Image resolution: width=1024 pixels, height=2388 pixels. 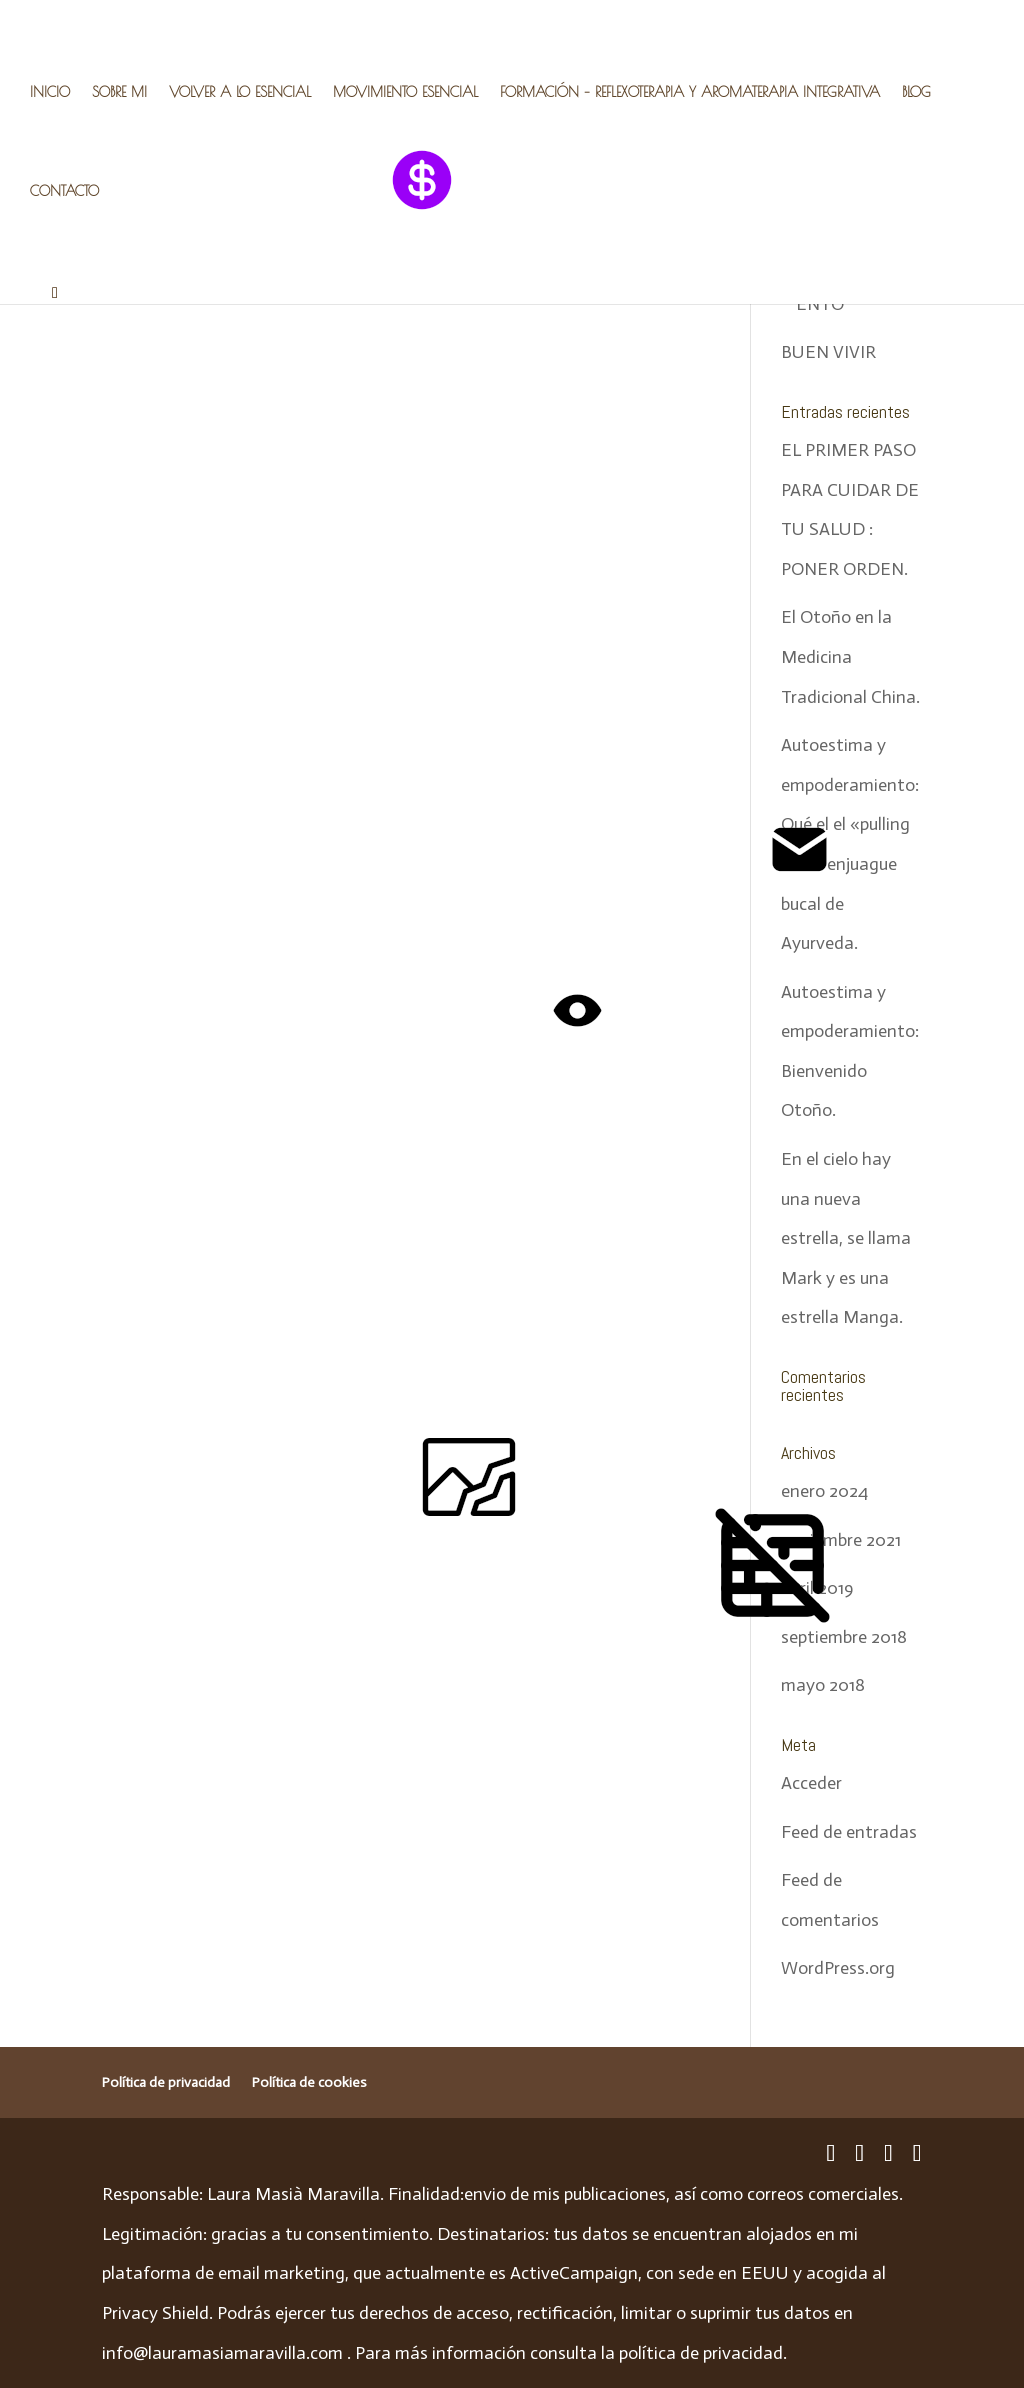 I want to click on indicates a broken or corrupted image file, so click(x=469, y=1477).